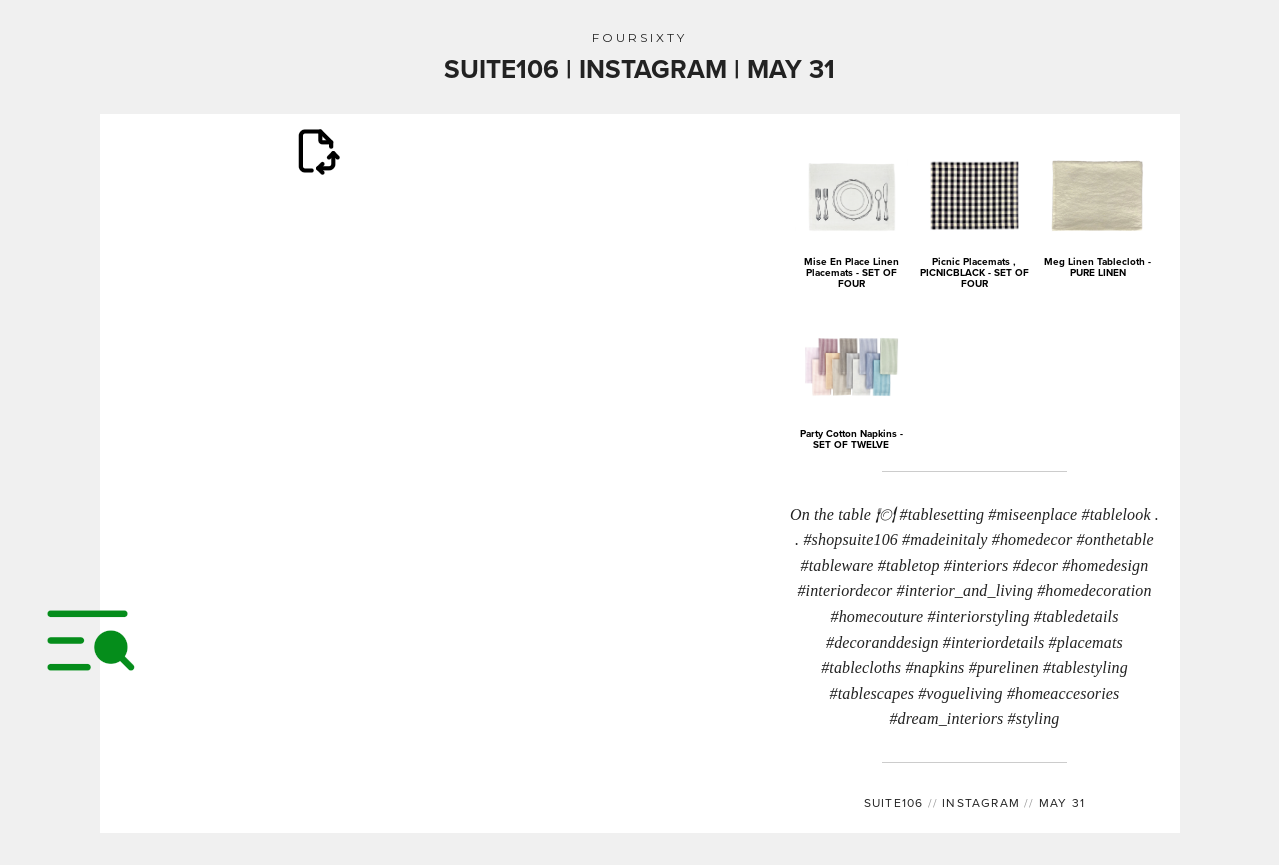 The width and height of the screenshot is (1279, 865). What do you see at coordinates (316, 151) in the screenshot?
I see `change document orientation between portrait and landscape` at bounding box center [316, 151].